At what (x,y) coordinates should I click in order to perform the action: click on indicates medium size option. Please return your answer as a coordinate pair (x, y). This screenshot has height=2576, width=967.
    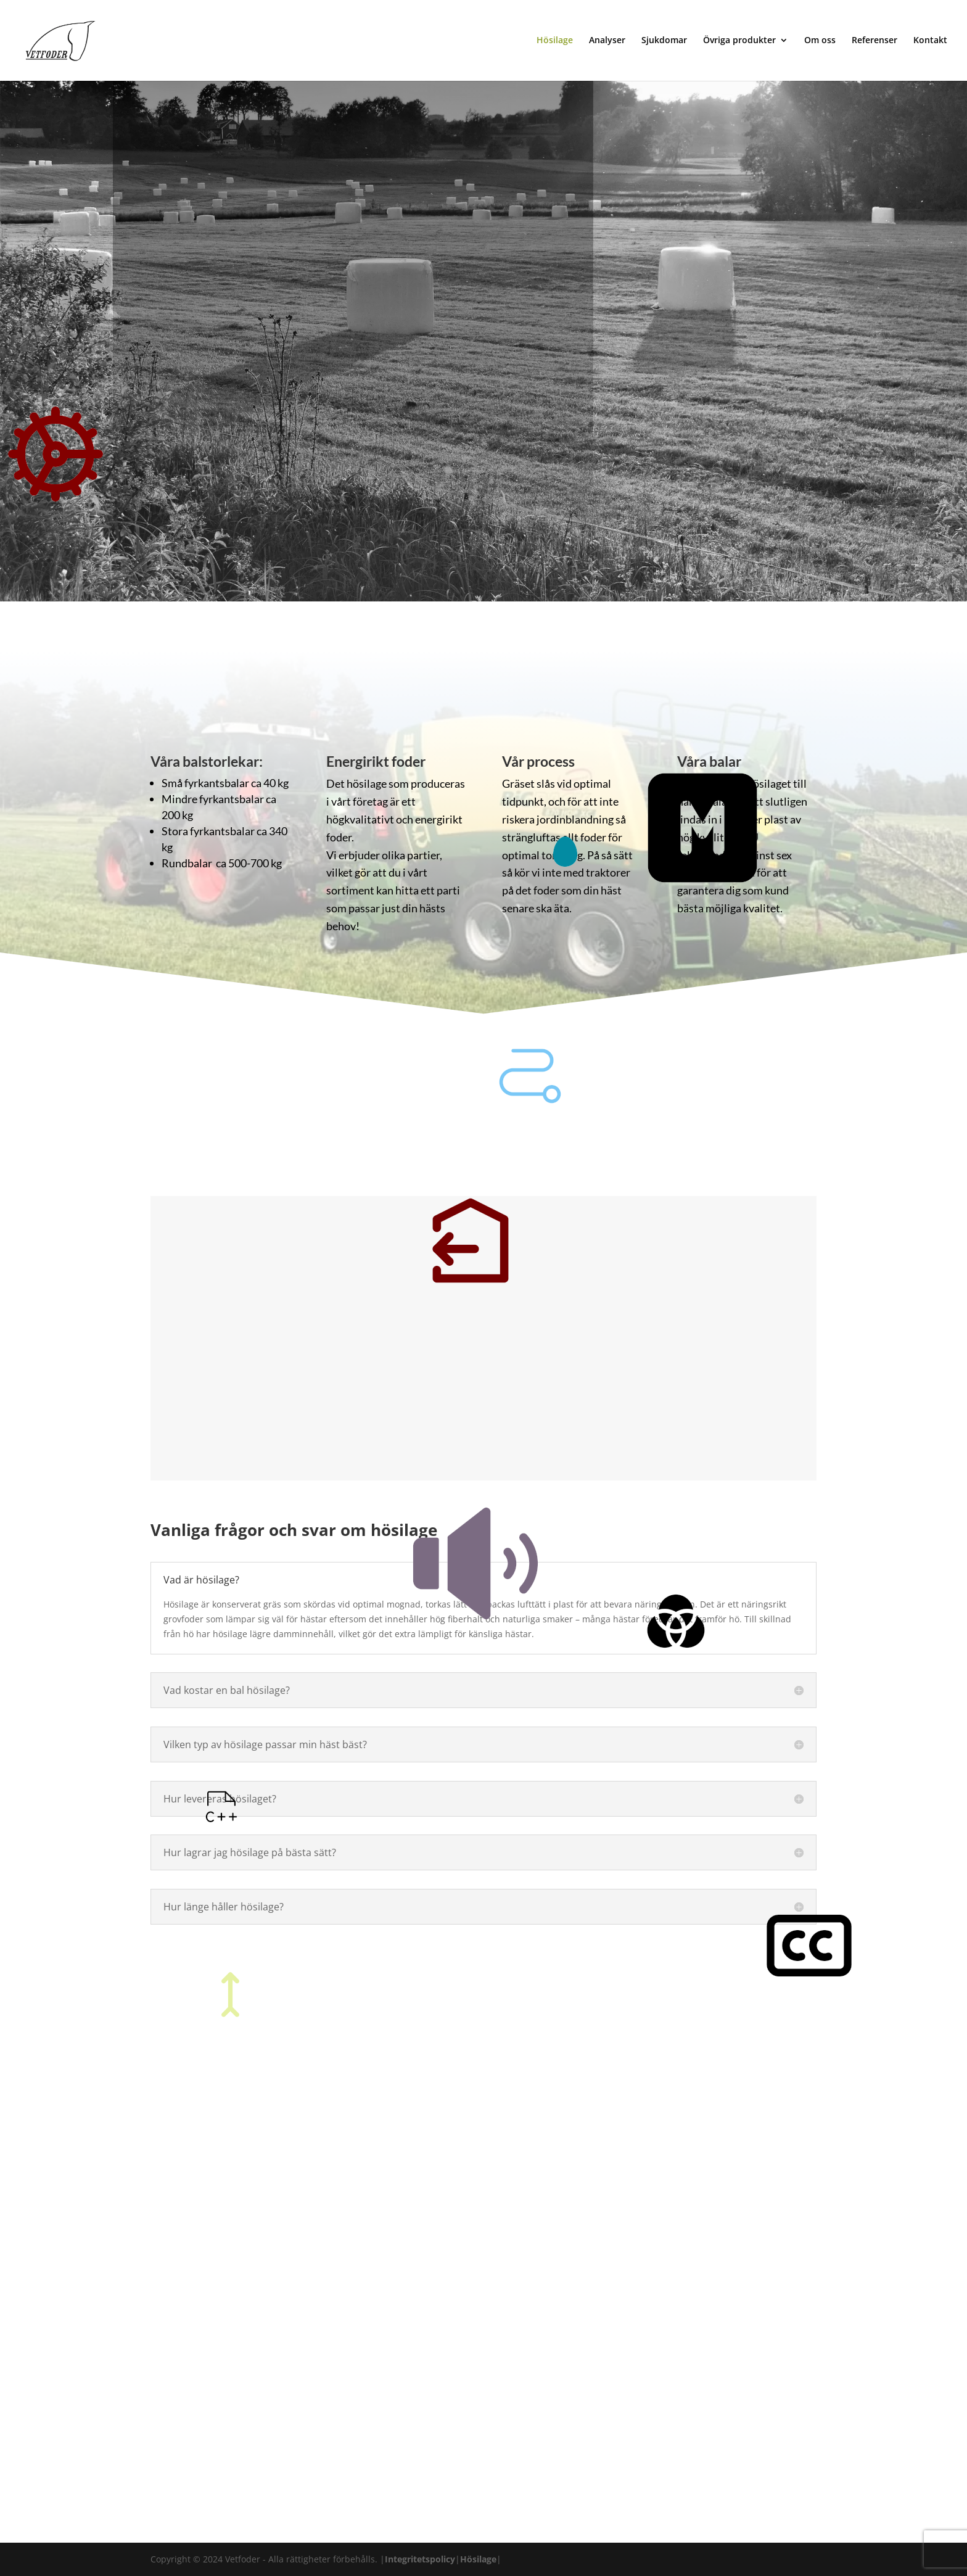
    Looking at the image, I should click on (702, 828).